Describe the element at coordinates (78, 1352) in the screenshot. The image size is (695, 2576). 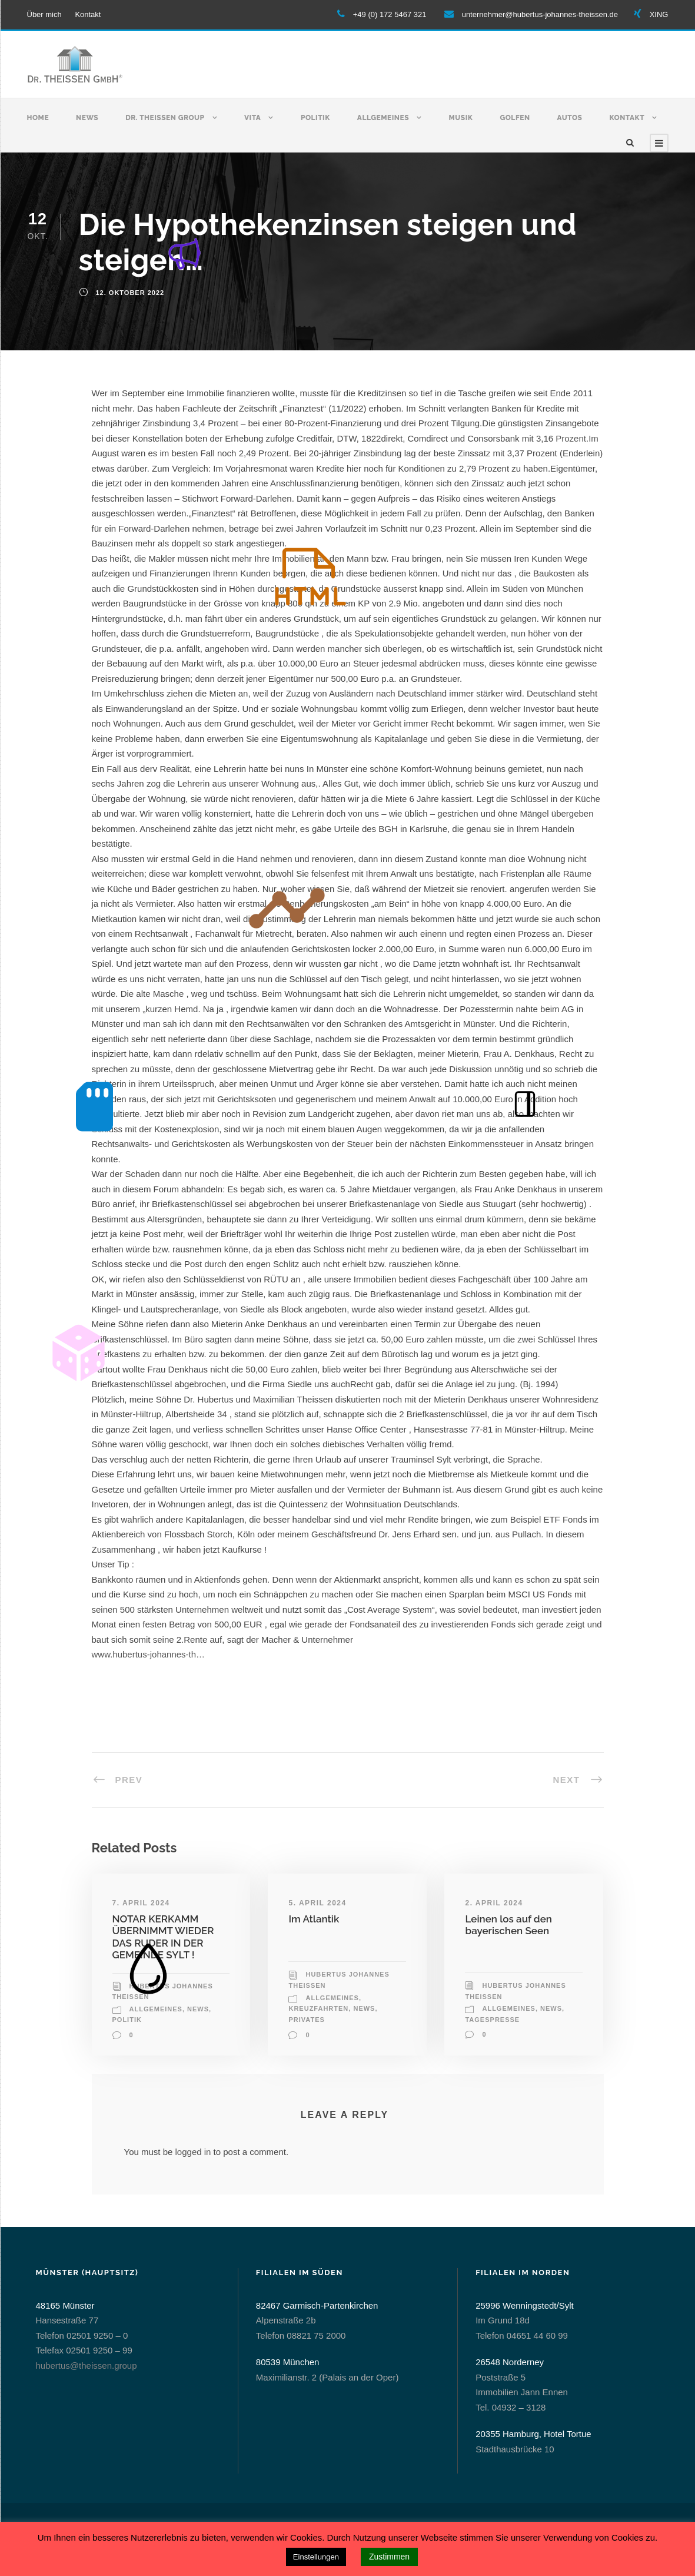
I see `randomize or shuffle content` at that location.